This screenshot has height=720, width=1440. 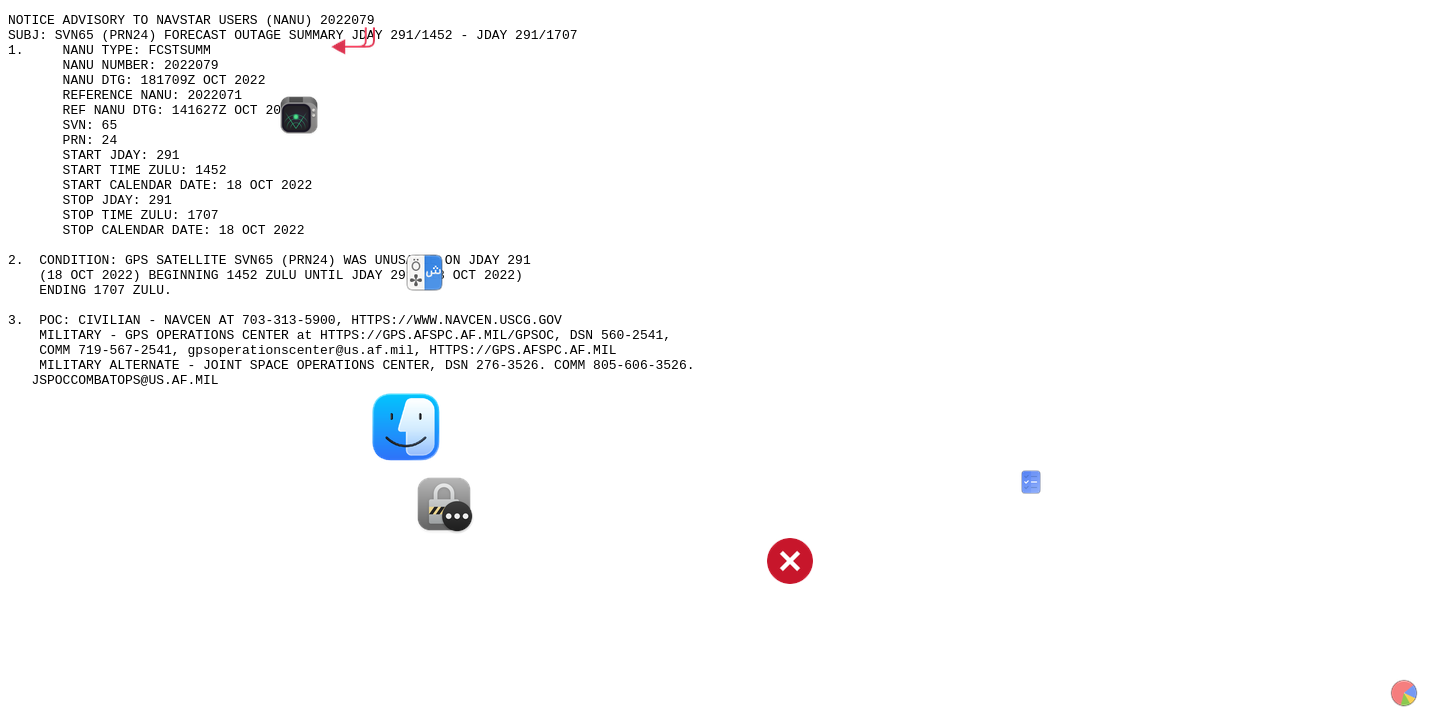 What do you see at coordinates (1404, 693) in the screenshot?
I see `open disk usage analyzer` at bounding box center [1404, 693].